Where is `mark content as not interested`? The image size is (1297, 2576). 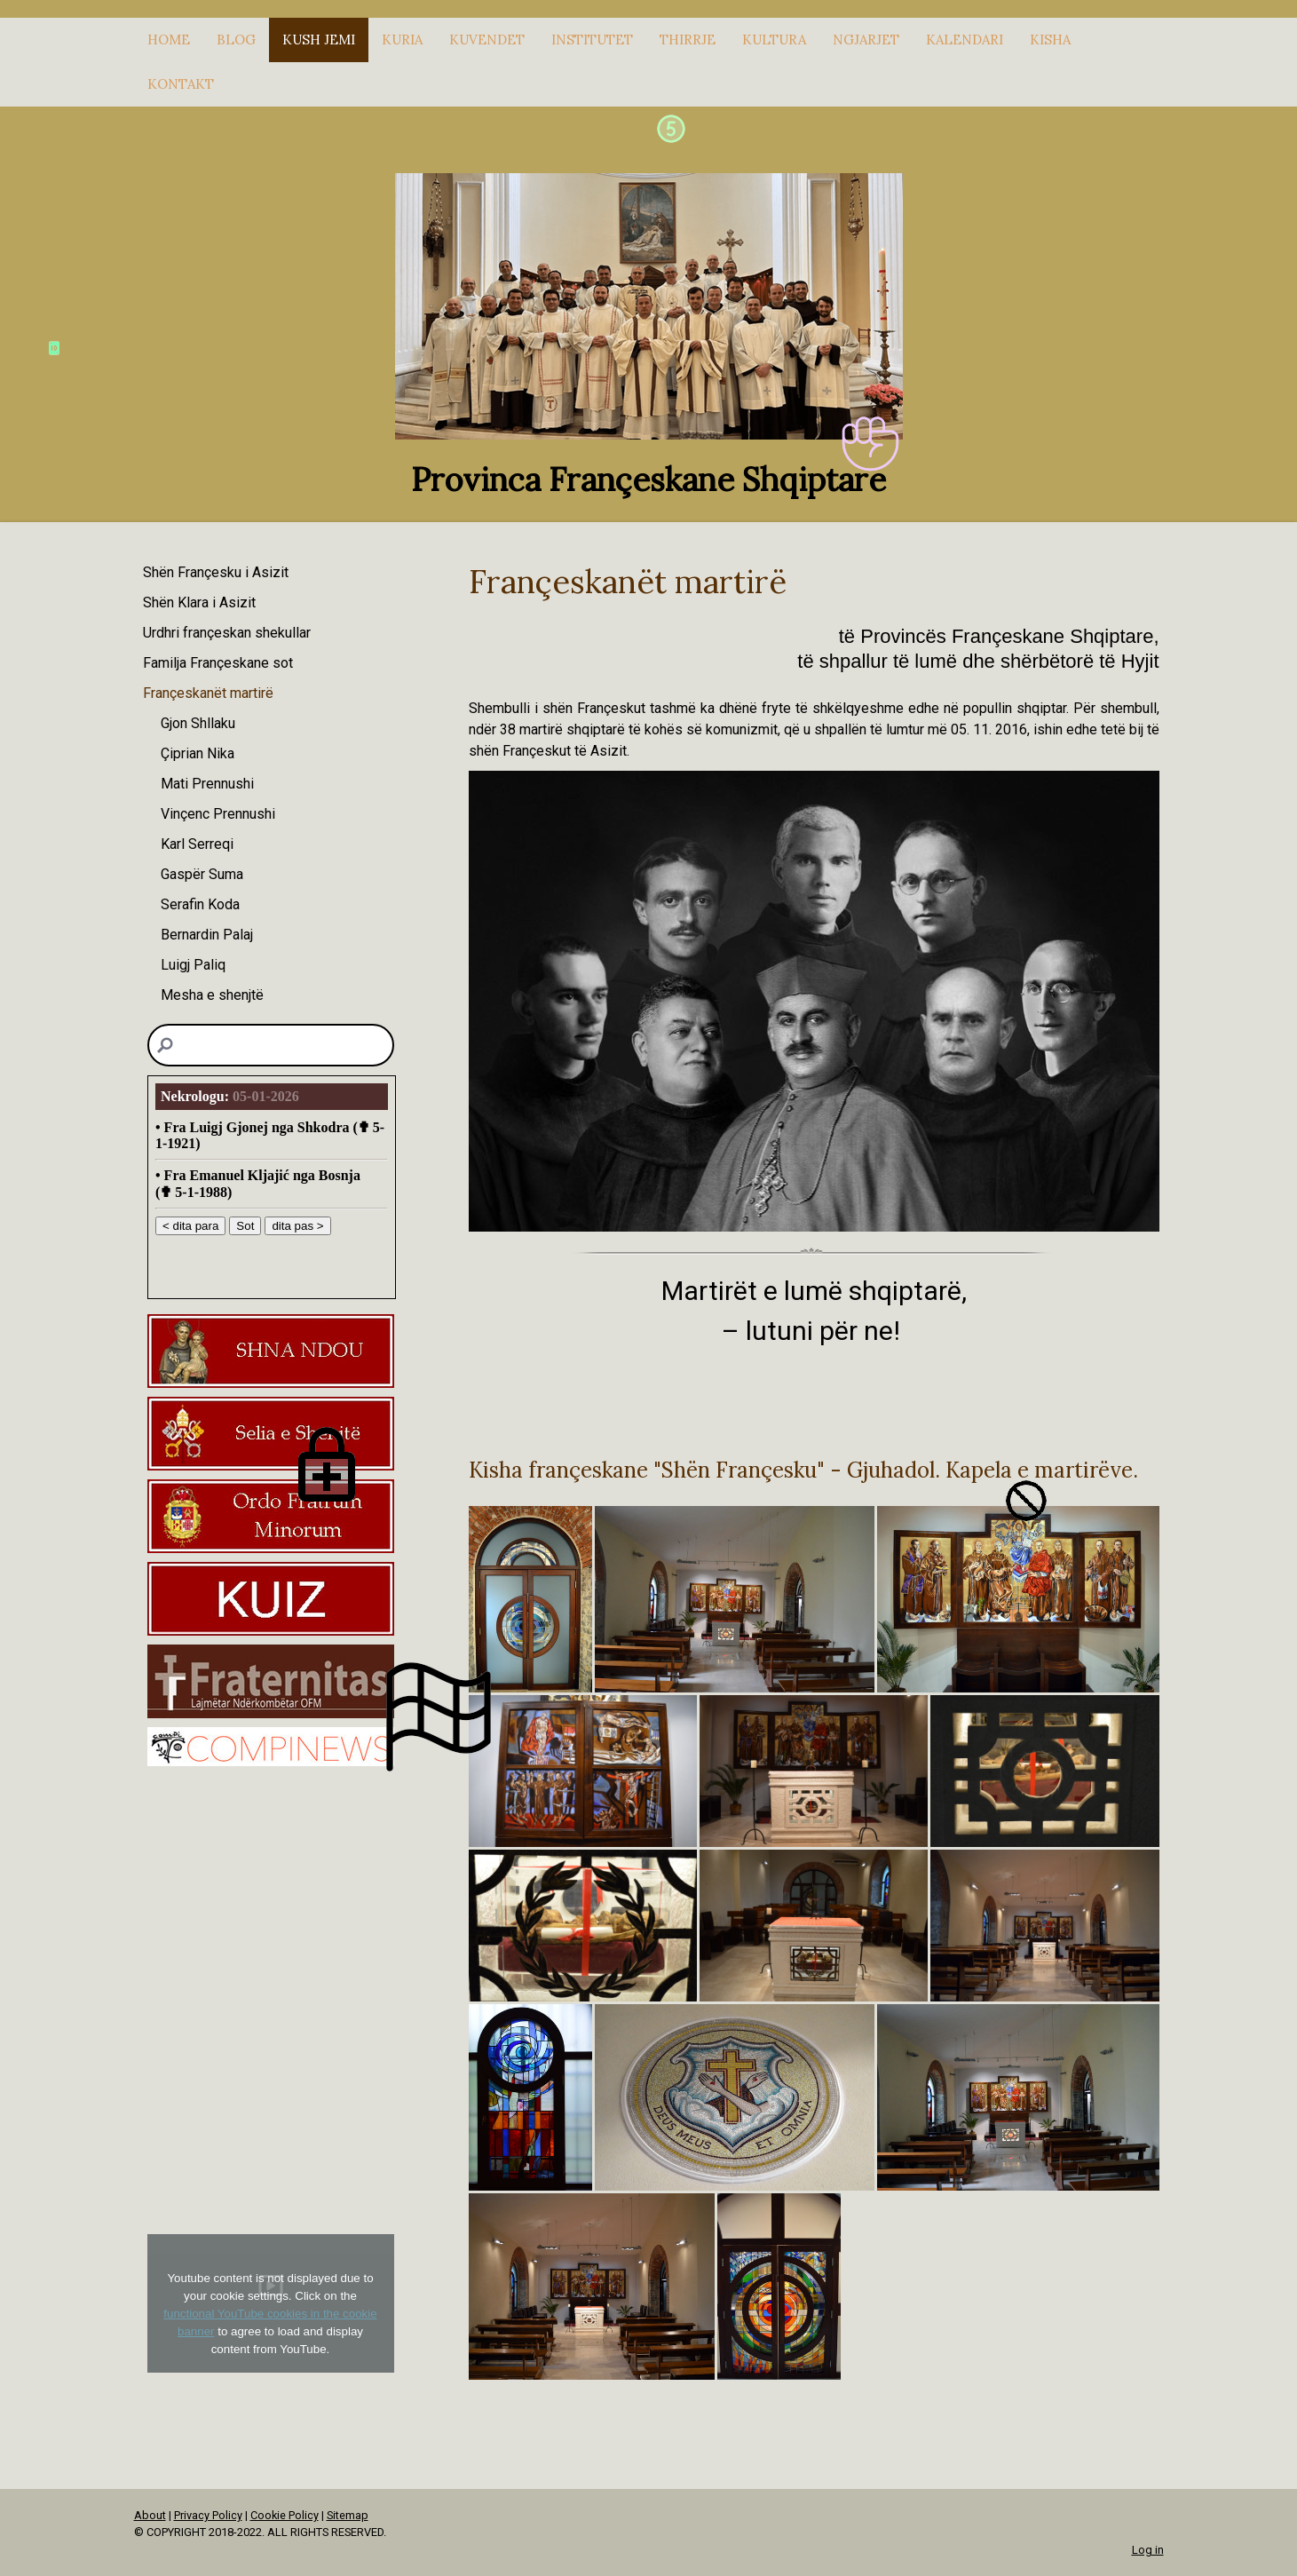
mark content as not interested is located at coordinates (1026, 1501).